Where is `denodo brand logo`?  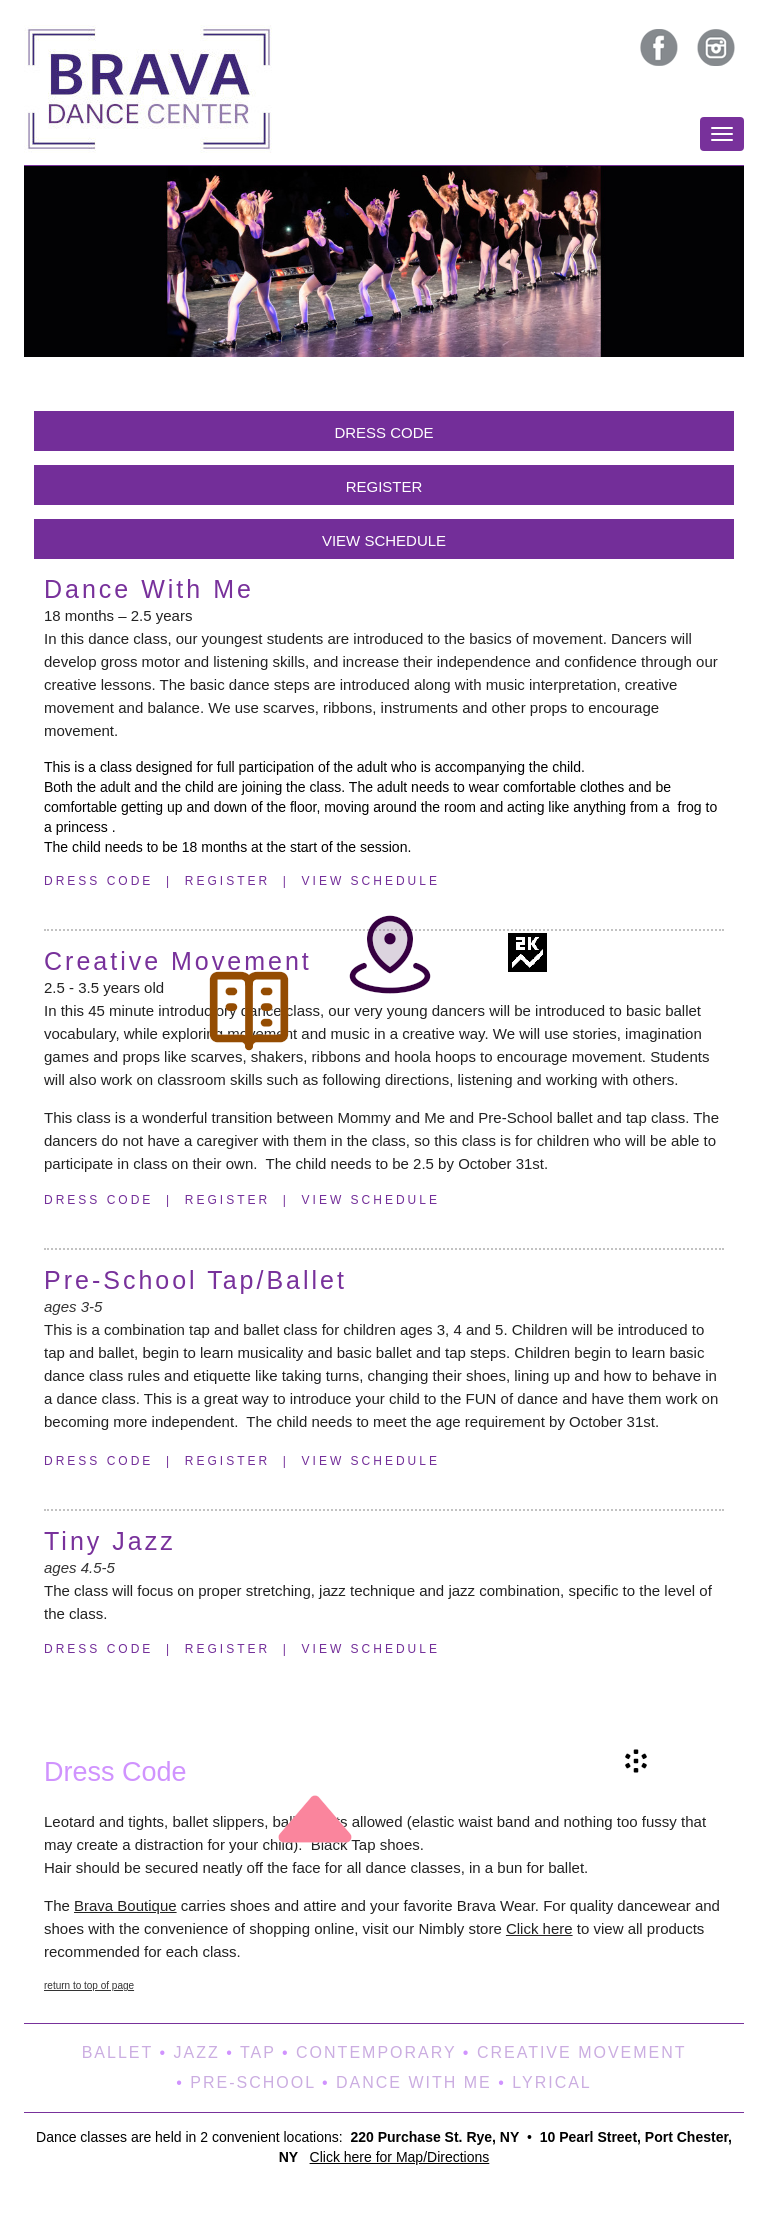
denodo brand logo is located at coordinates (636, 1761).